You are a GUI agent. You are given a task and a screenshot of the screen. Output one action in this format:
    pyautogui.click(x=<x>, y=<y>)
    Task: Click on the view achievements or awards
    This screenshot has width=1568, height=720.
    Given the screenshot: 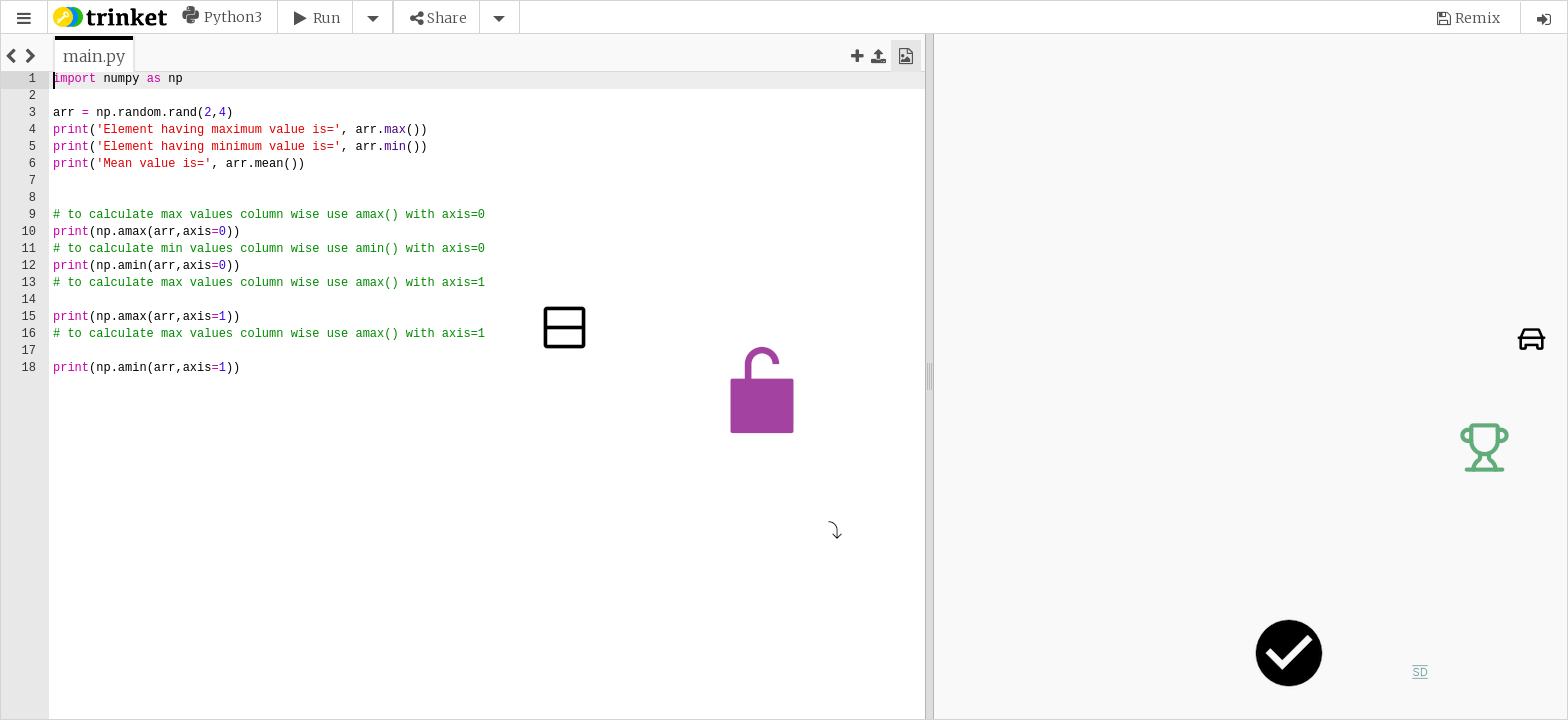 What is the action you would take?
    pyautogui.click(x=1484, y=447)
    